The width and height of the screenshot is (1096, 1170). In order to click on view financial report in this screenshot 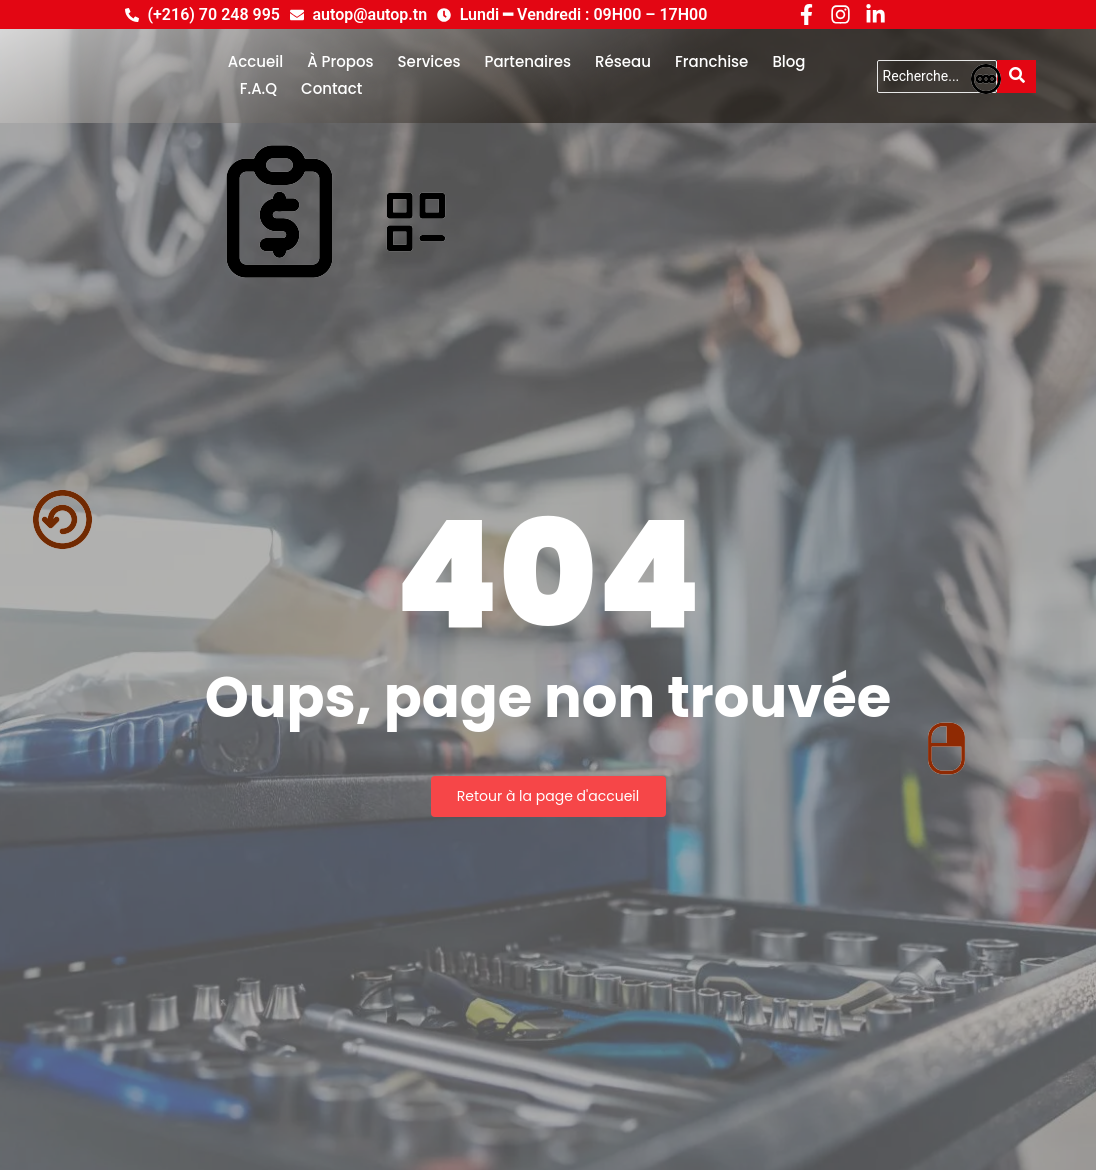, I will do `click(279, 211)`.